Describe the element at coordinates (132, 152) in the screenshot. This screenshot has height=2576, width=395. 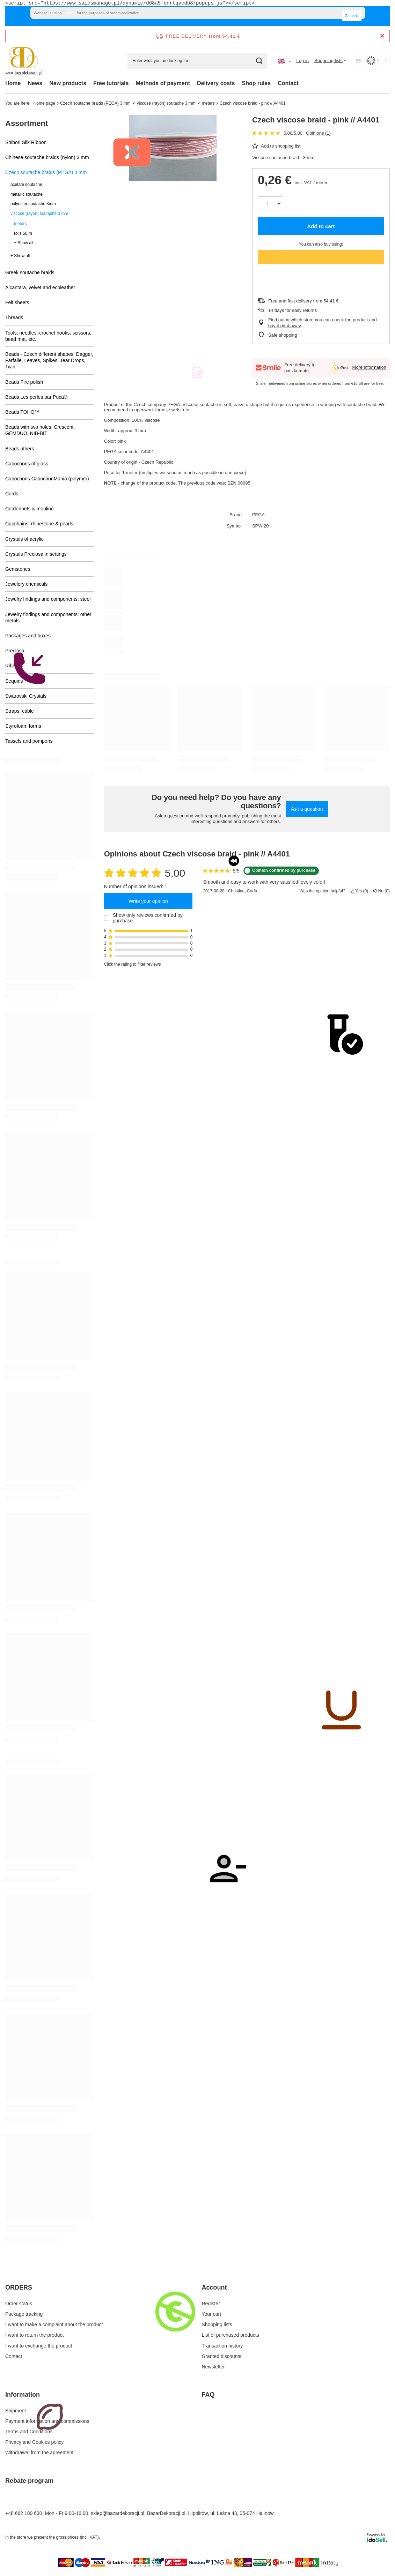
I see `close or dismiss a dialog box` at that location.